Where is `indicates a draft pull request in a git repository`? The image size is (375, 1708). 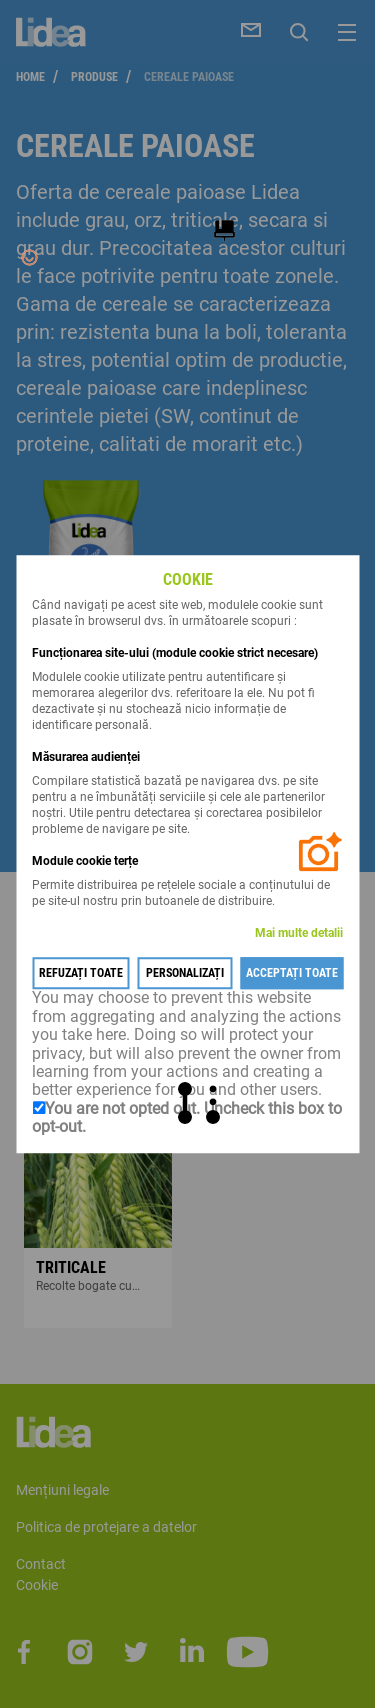 indicates a draft pull request in a git repository is located at coordinates (199, 1103).